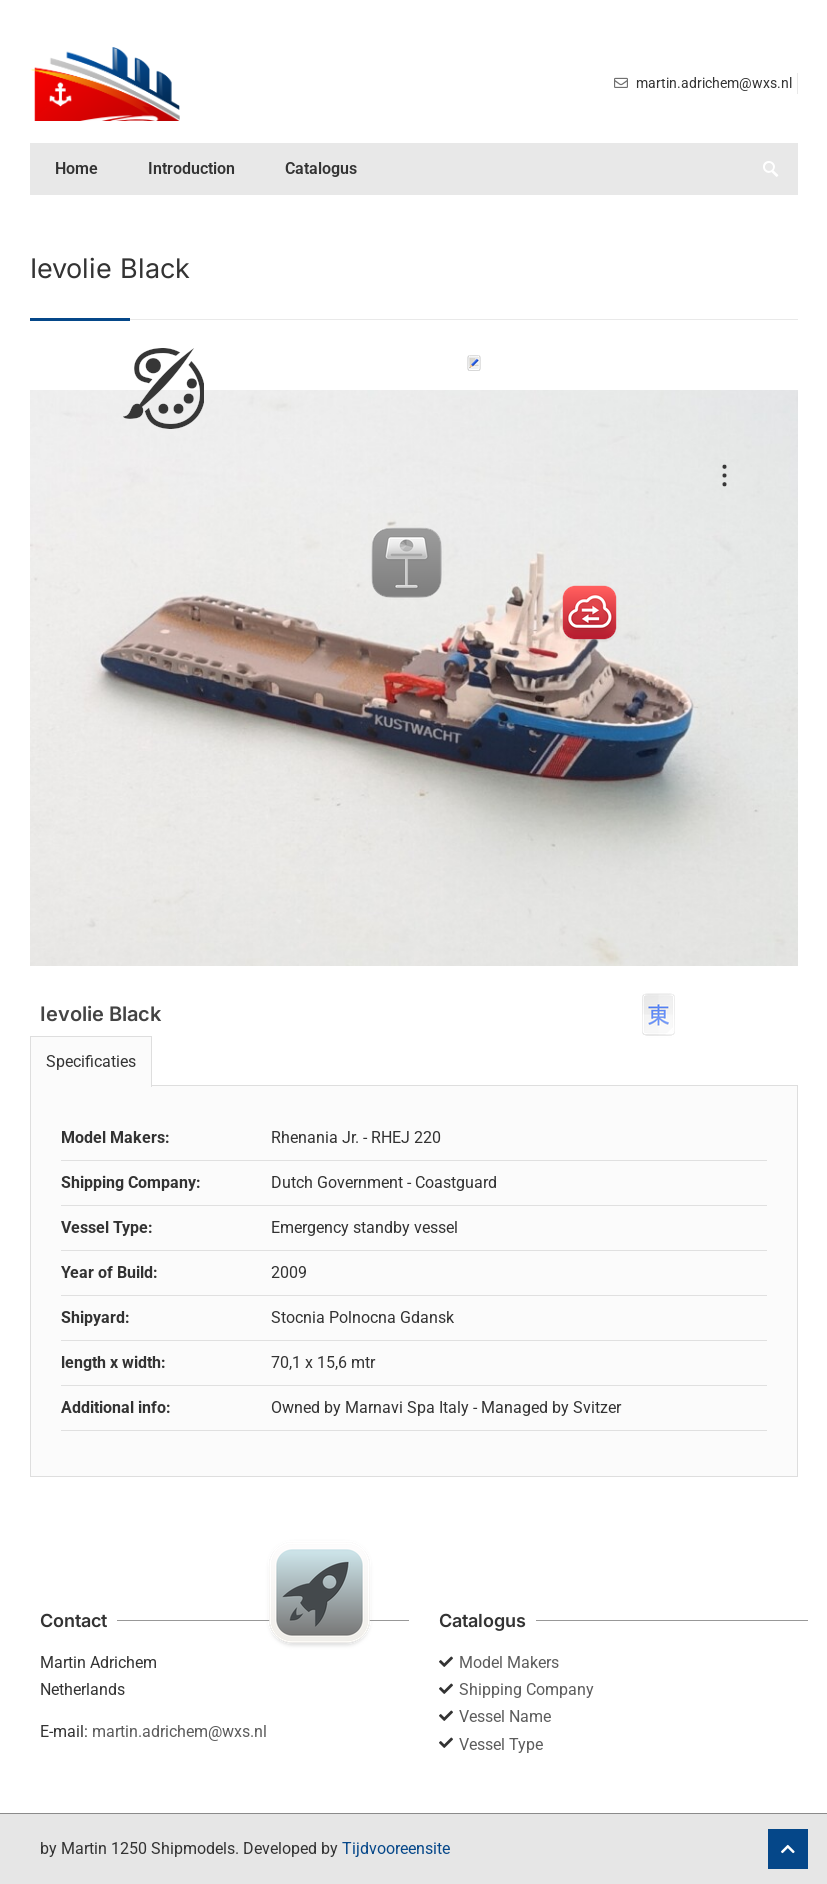 The height and width of the screenshot is (1884, 827). I want to click on access more options or settings, so click(724, 475).